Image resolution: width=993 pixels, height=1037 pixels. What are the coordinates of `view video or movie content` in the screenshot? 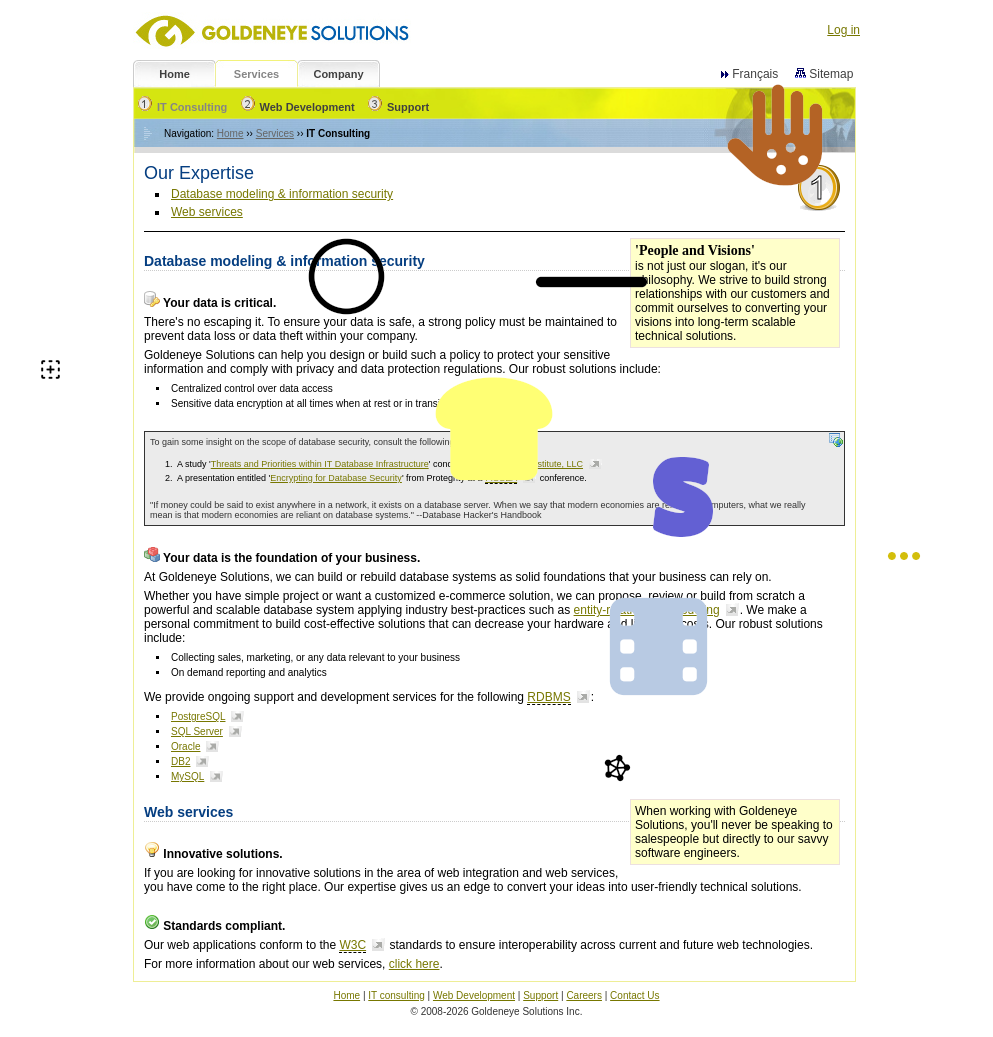 It's located at (658, 646).